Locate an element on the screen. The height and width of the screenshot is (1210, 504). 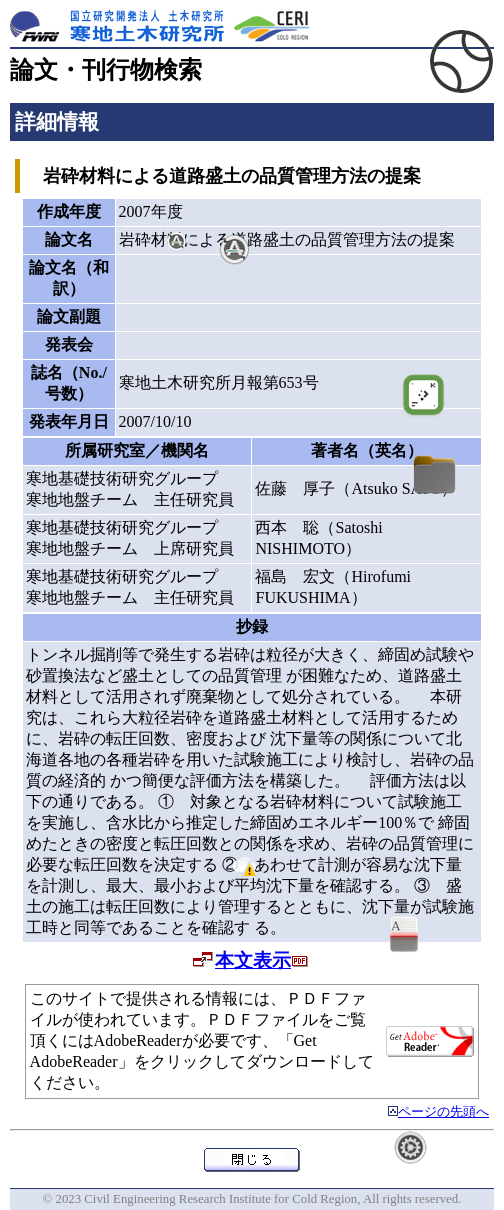
check for available software updates is located at coordinates (234, 249).